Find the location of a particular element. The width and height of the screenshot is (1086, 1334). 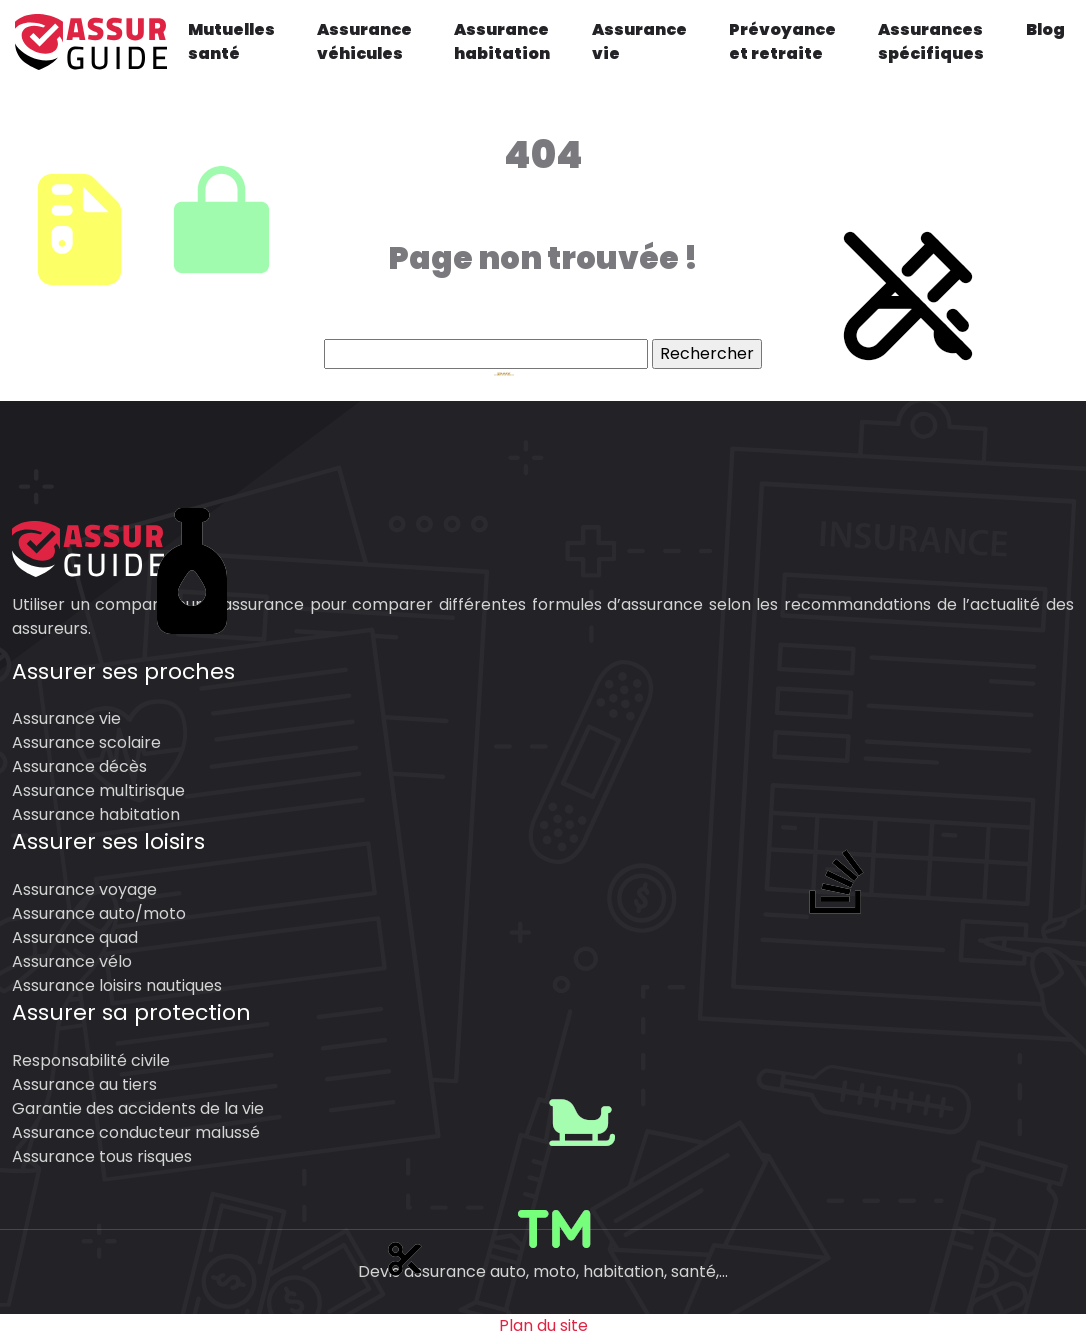

indicates holiday or winter seasonal content is located at coordinates (580, 1123).